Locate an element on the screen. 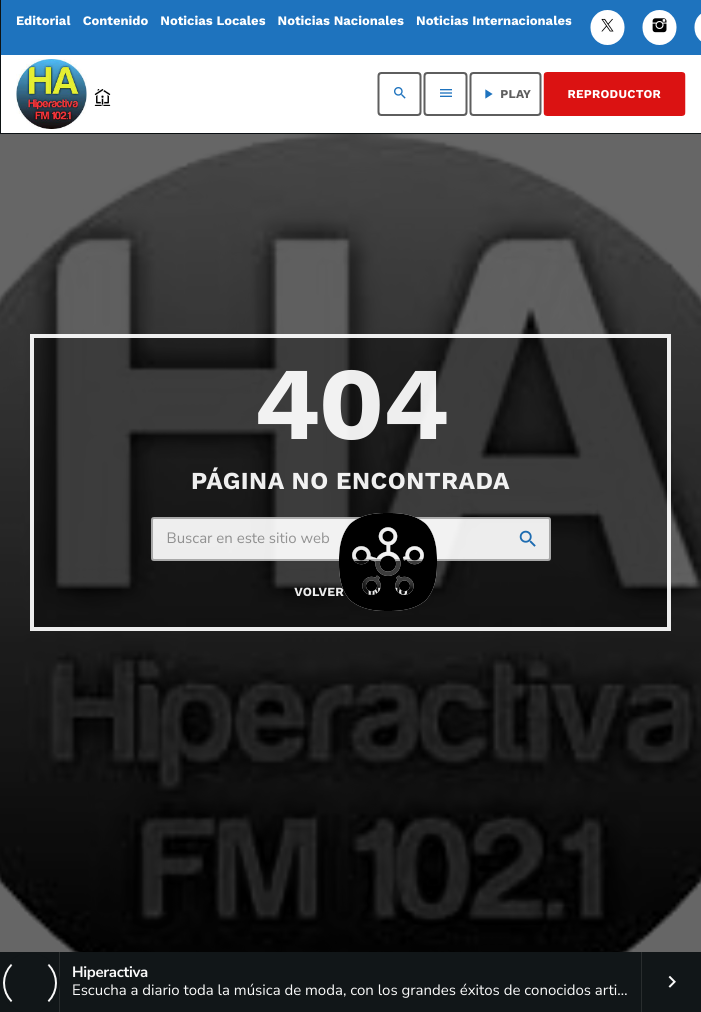 The height and width of the screenshot is (1012, 701). open the SmartThings app is located at coordinates (388, 562).